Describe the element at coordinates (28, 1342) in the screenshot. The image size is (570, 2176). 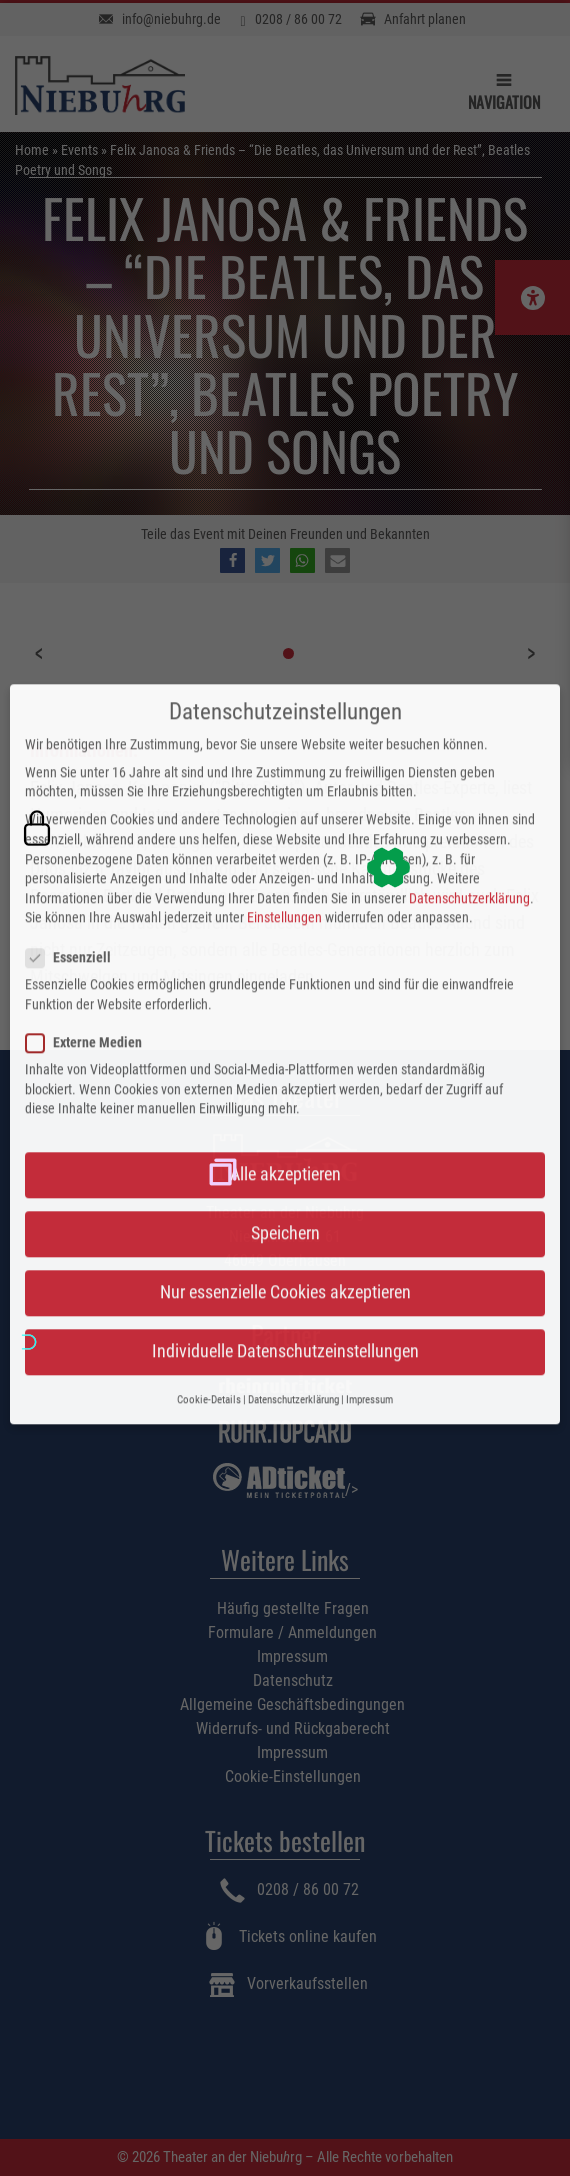
I see `indicates a proper superset relationship in mathematical notation` at that location.